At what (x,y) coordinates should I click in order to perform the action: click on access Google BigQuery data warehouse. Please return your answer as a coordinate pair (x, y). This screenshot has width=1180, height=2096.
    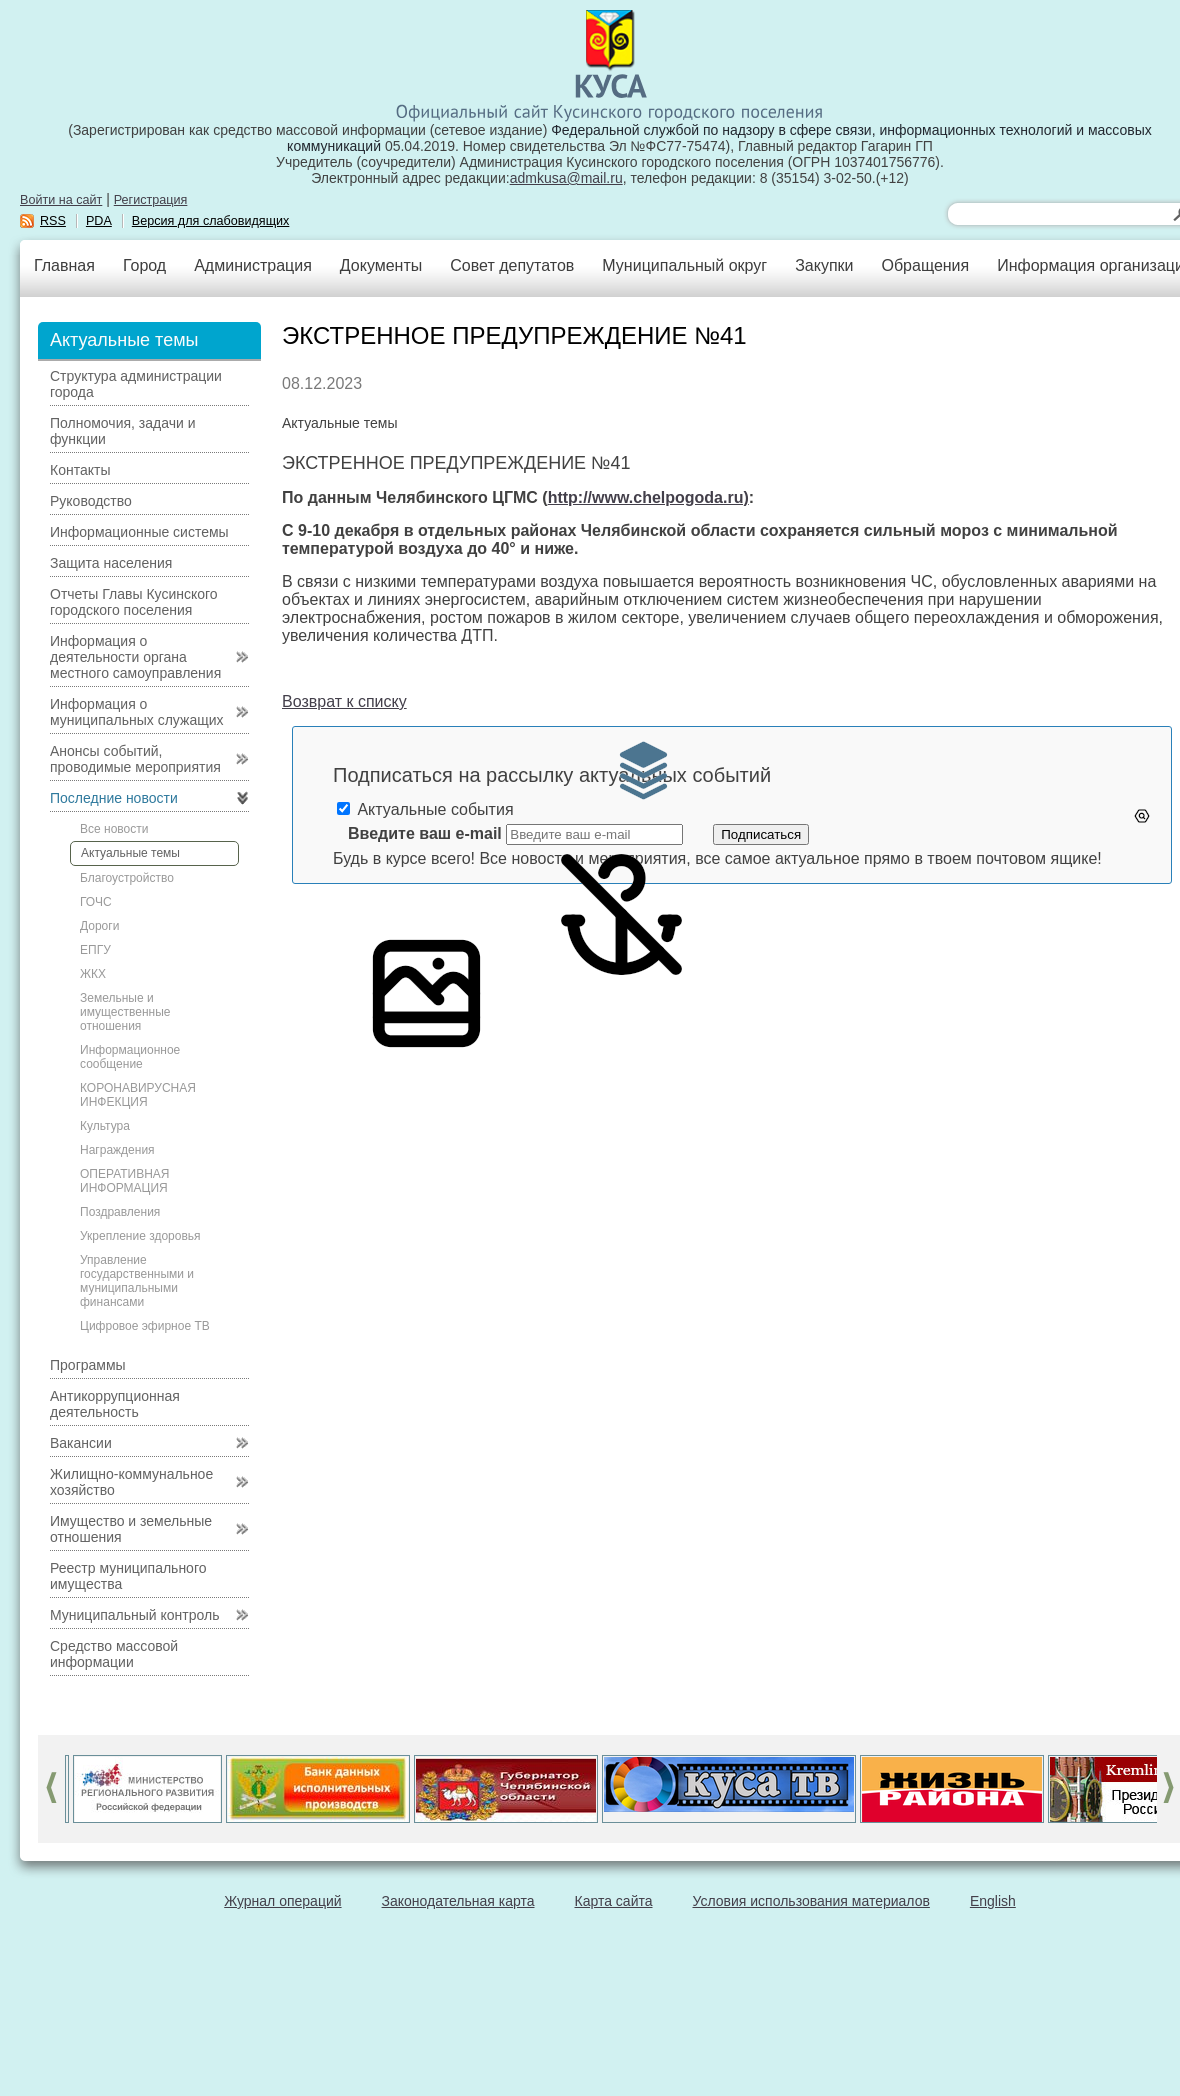
    Looking at the image, I should click on (1142, 816).